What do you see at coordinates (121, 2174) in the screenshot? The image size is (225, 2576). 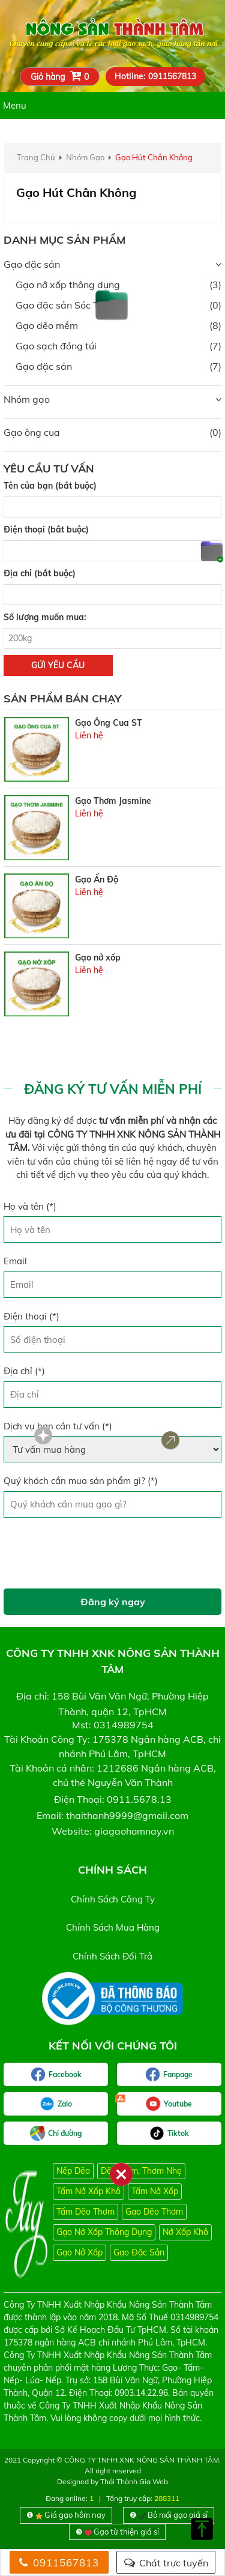 I see `stop or cancel the current action` at bounding box center [121, 2174].